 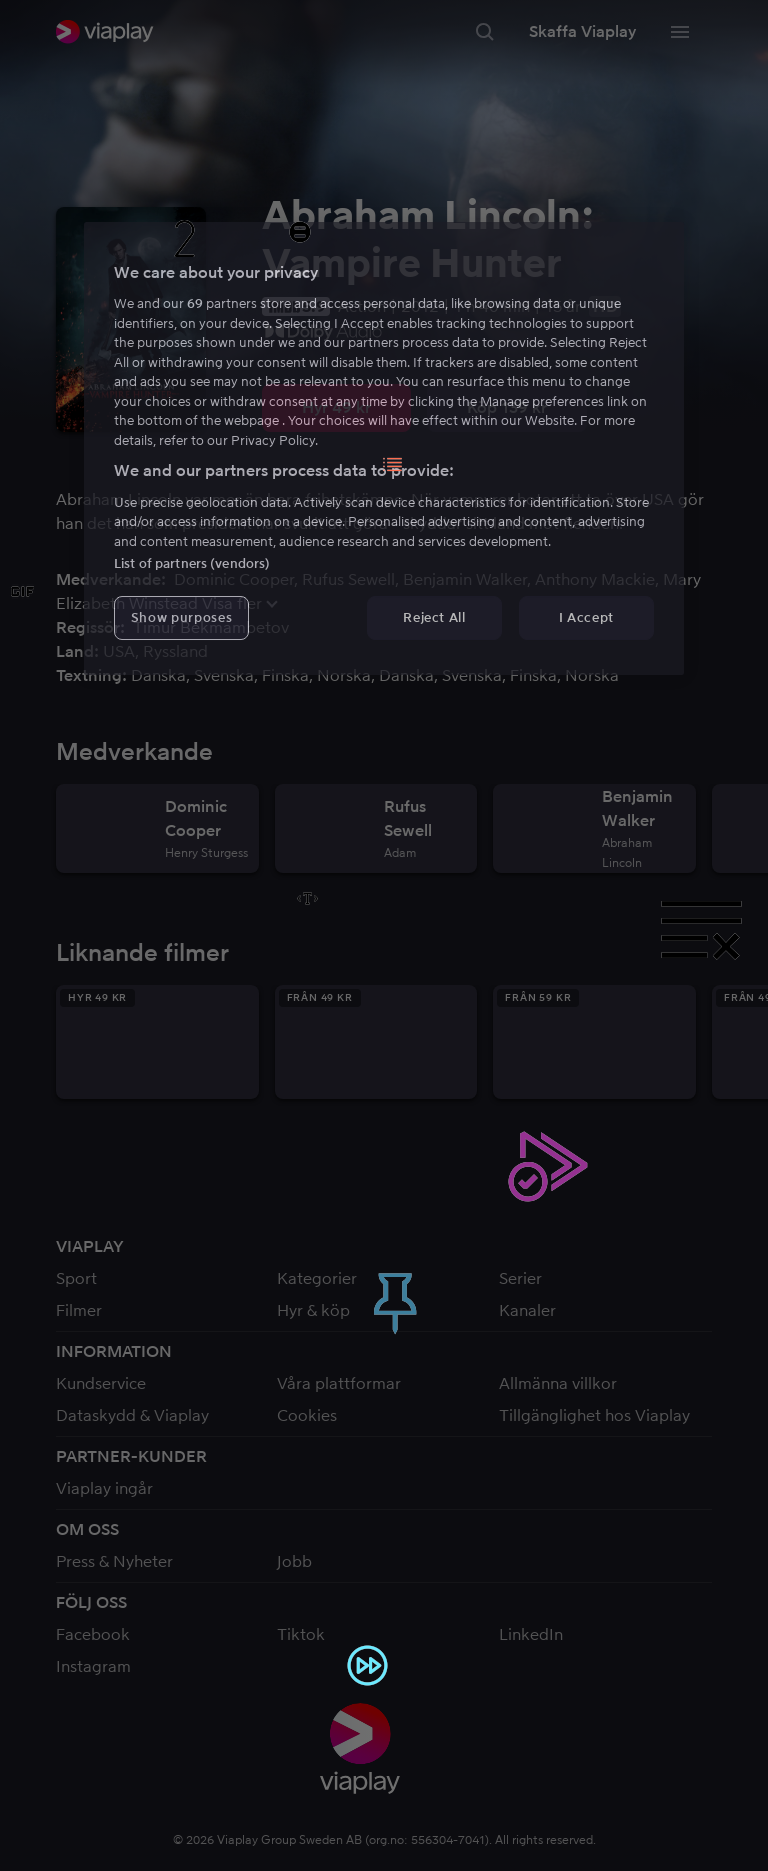 I want to click on skip forward in media playback, so click(x=367, y=1665).